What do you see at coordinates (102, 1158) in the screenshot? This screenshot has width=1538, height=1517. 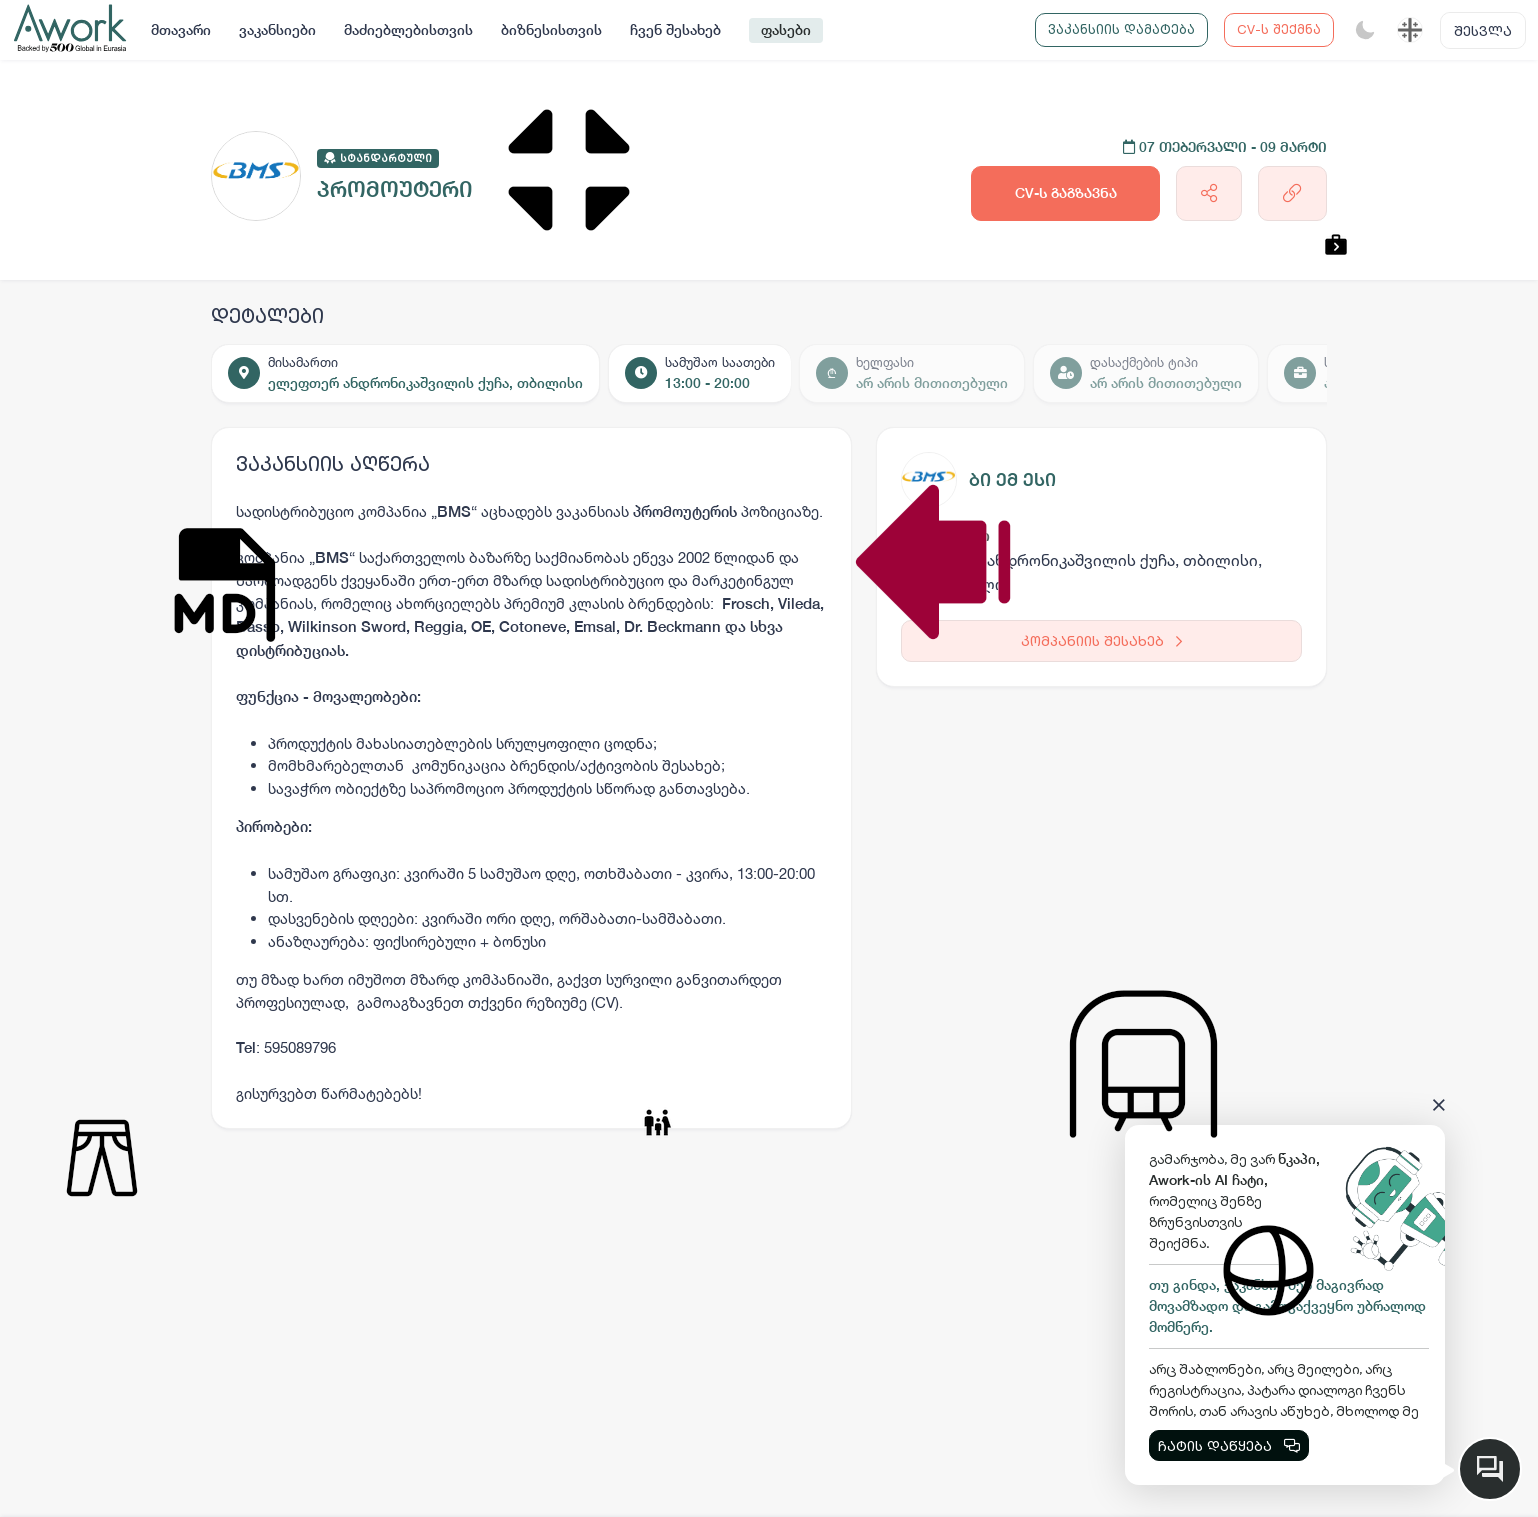 I see `browse pants or bottoms category` at bounding box center [102, 1158].